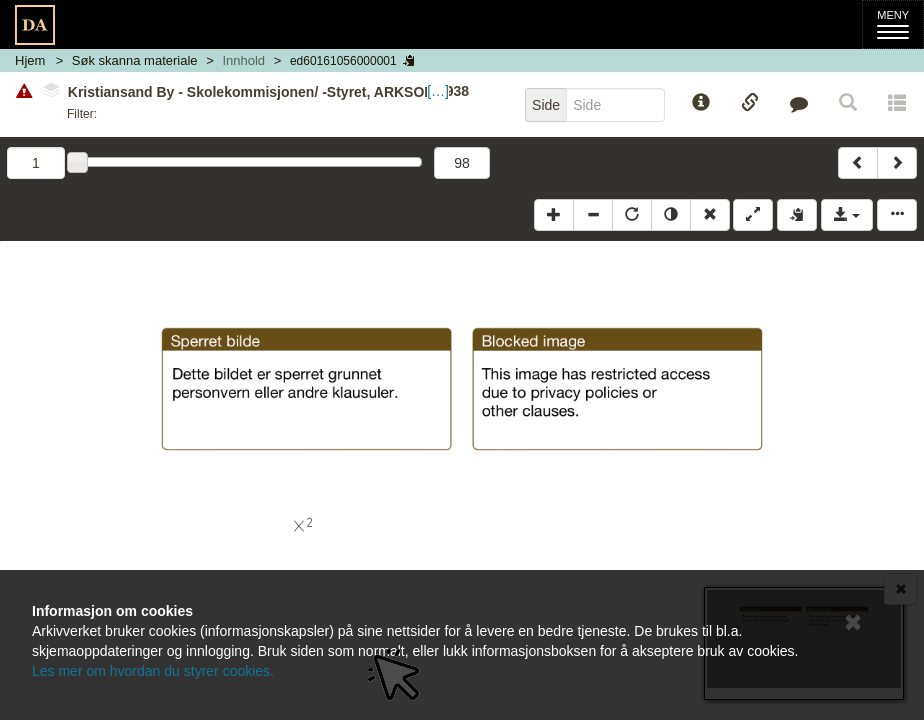 This screenshot has height=720, width=924. What do you see at coordinates (396, 677) in the screenshot?
I see `click or tap to interact` at bounding box center [396, 677].